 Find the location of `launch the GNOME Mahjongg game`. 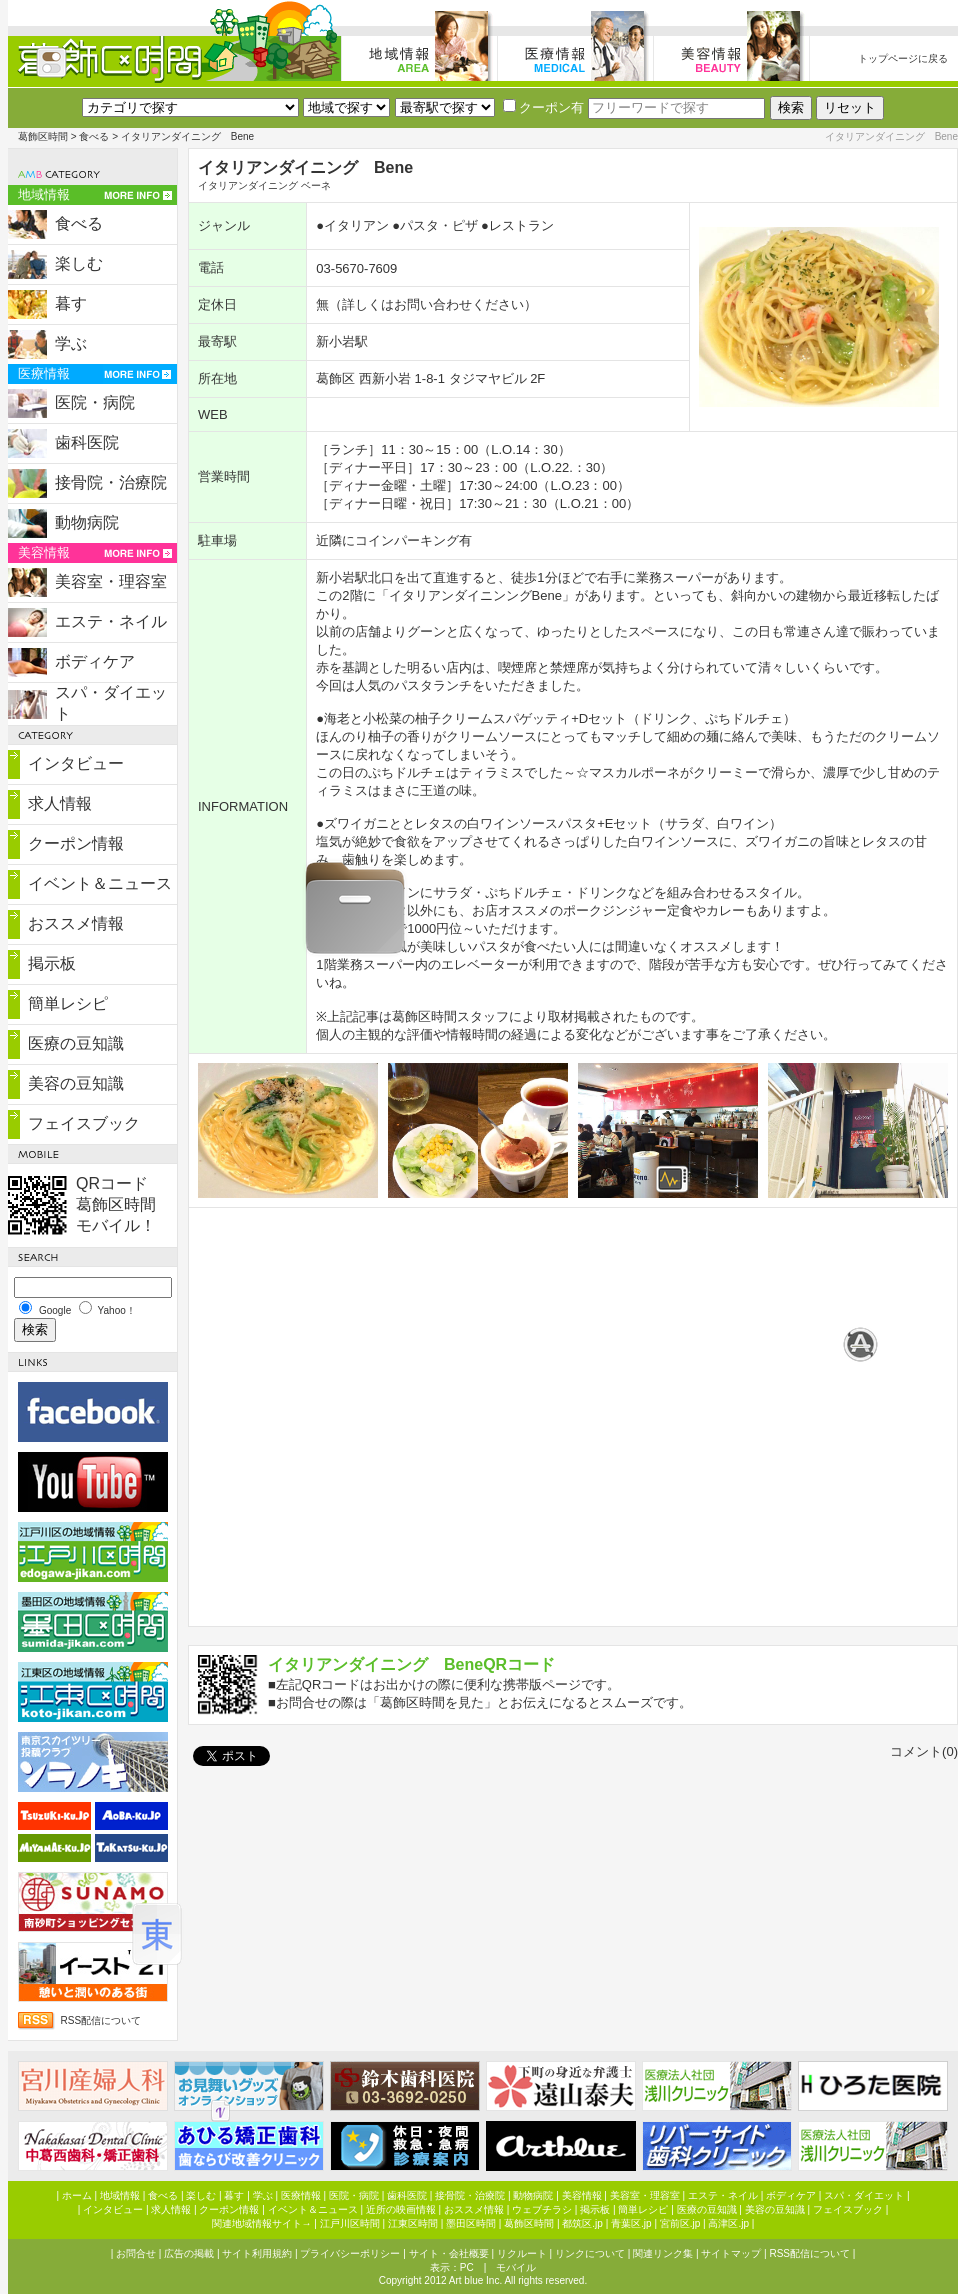

launch the GNOME Mahjongg game is located at coordinates (157, 1934).